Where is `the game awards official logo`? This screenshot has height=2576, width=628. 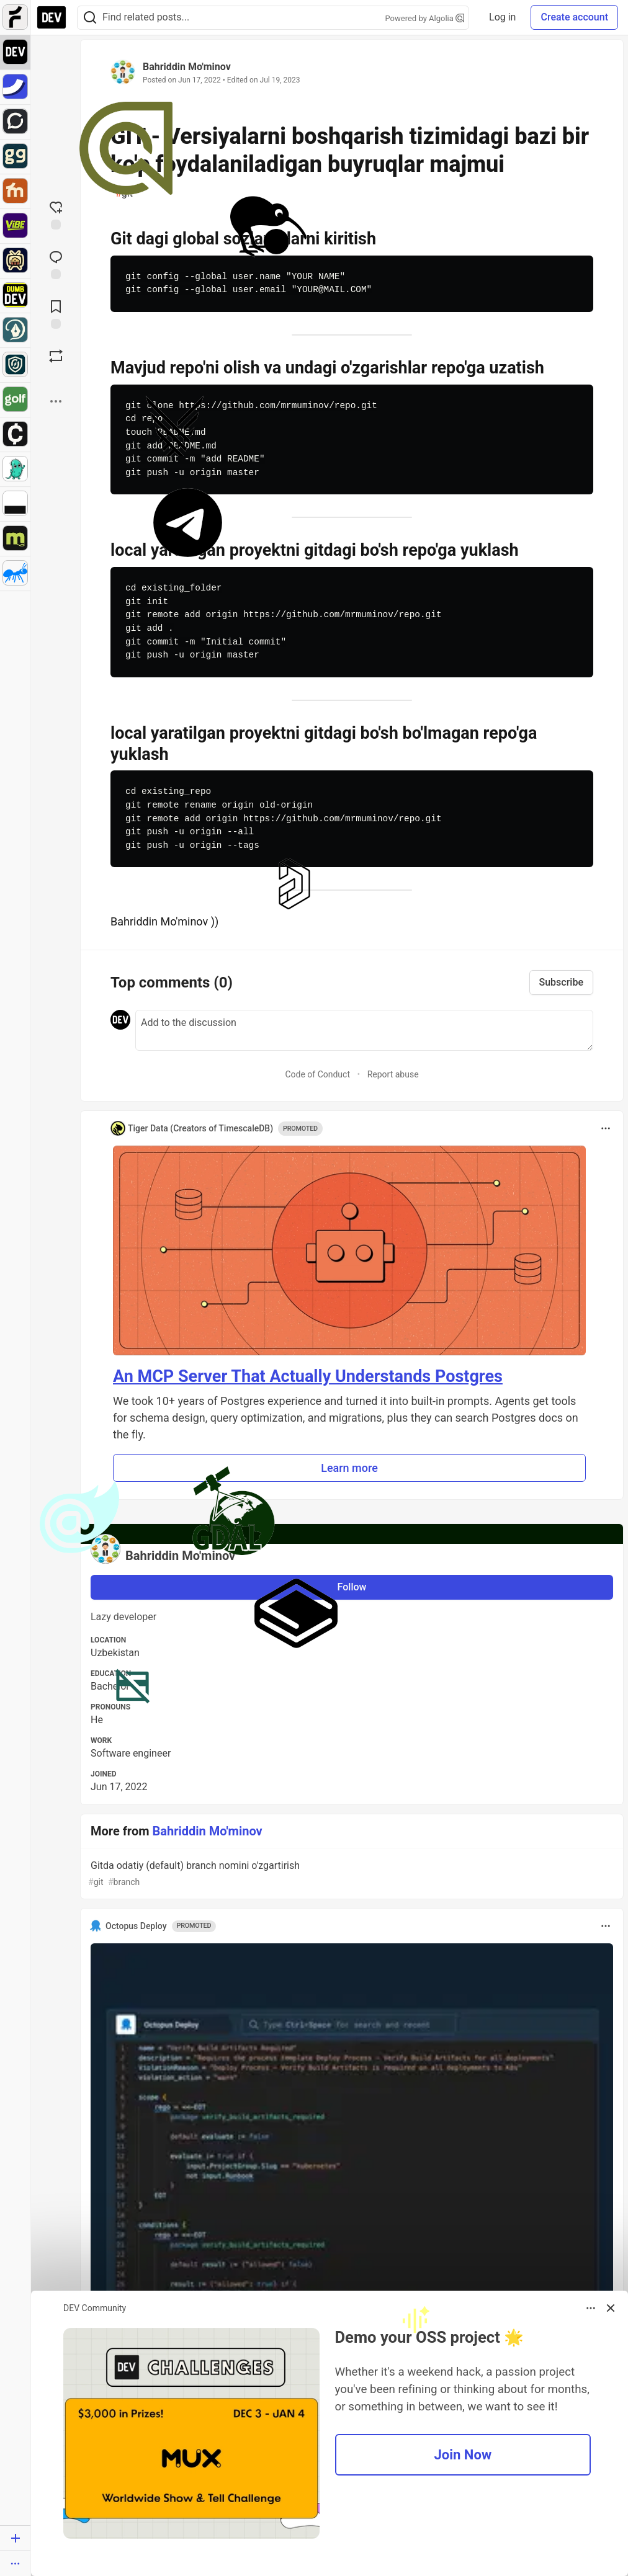 the game awards official logo is located at coordinates (174, 426).